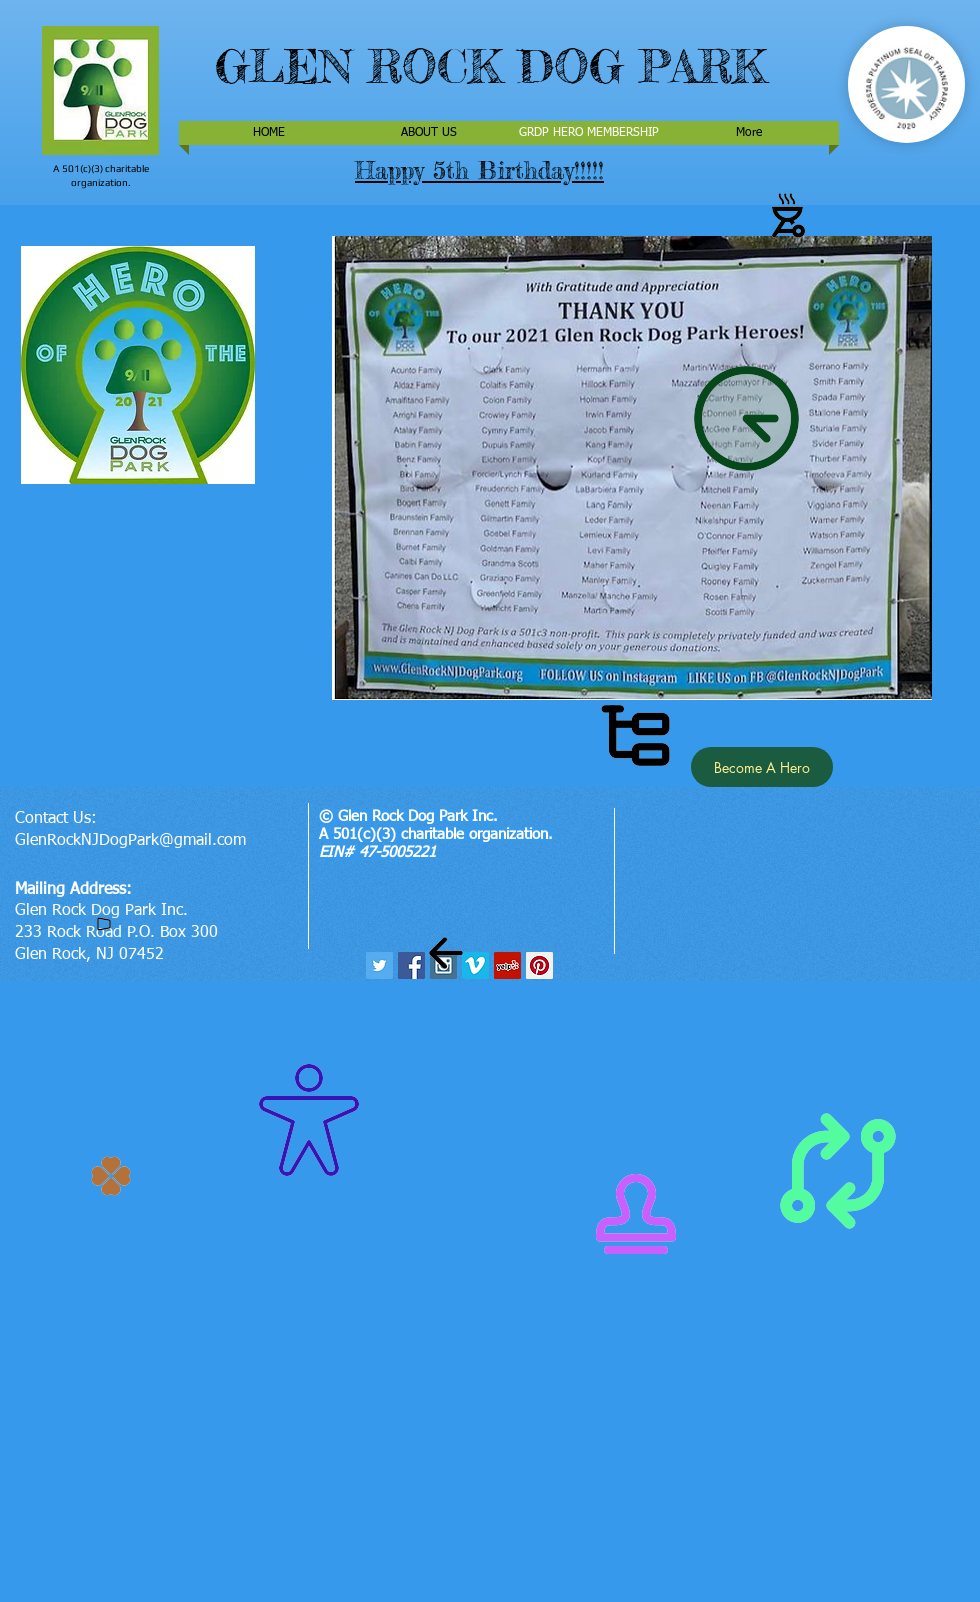 This screenshot has height=1602, width=980. I want to click on accessibility settings or features, so click(309, 1122).